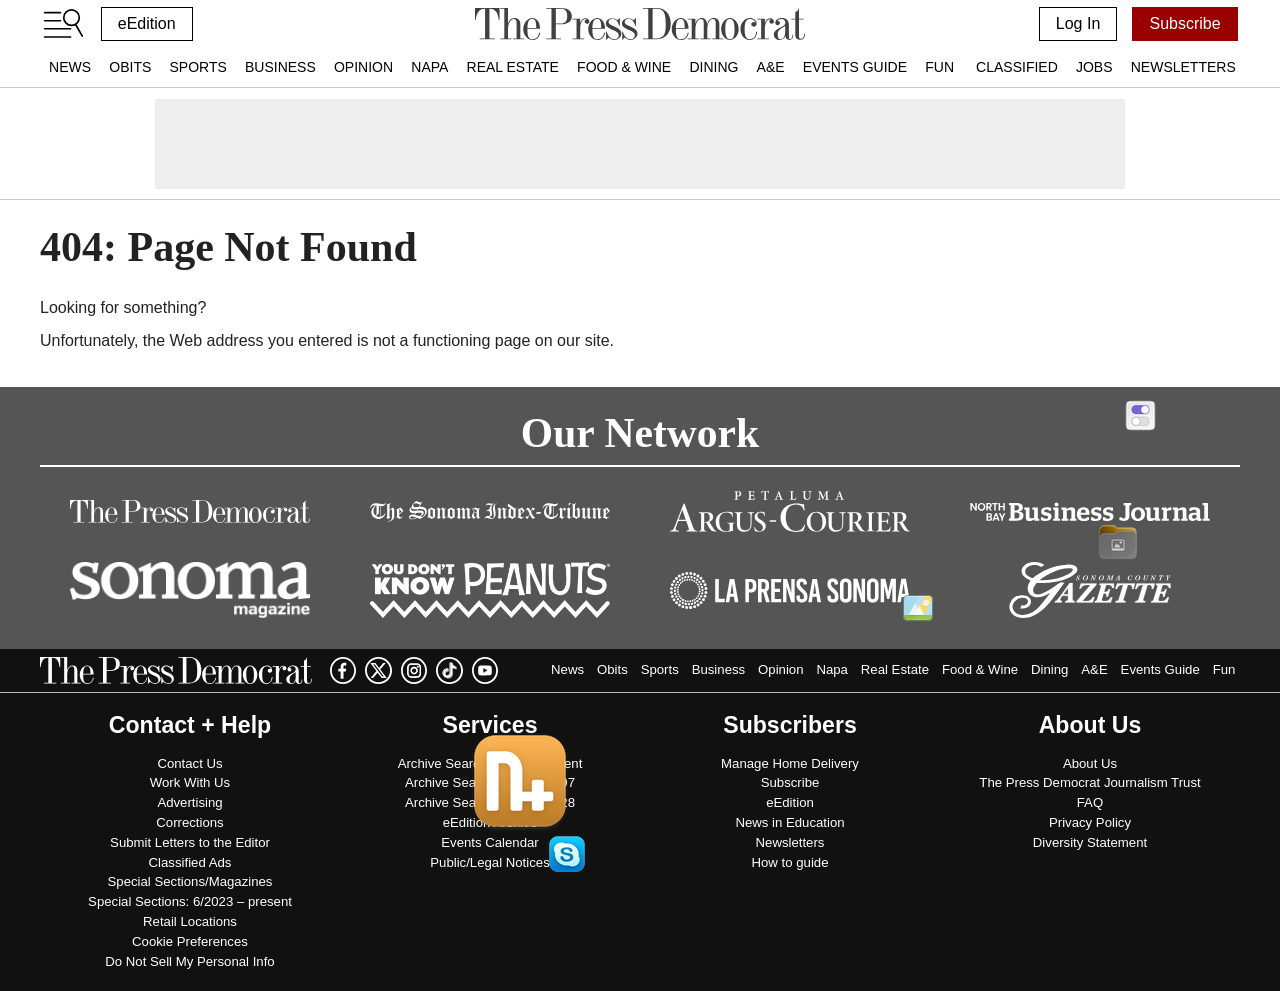 This screenshot has width=1280, height=991. What do you see at coordinates (520, 781) in the screenshot?
I see `open nicotine+ peer-to-peer file sharing client` at bounding box center [520, 781].